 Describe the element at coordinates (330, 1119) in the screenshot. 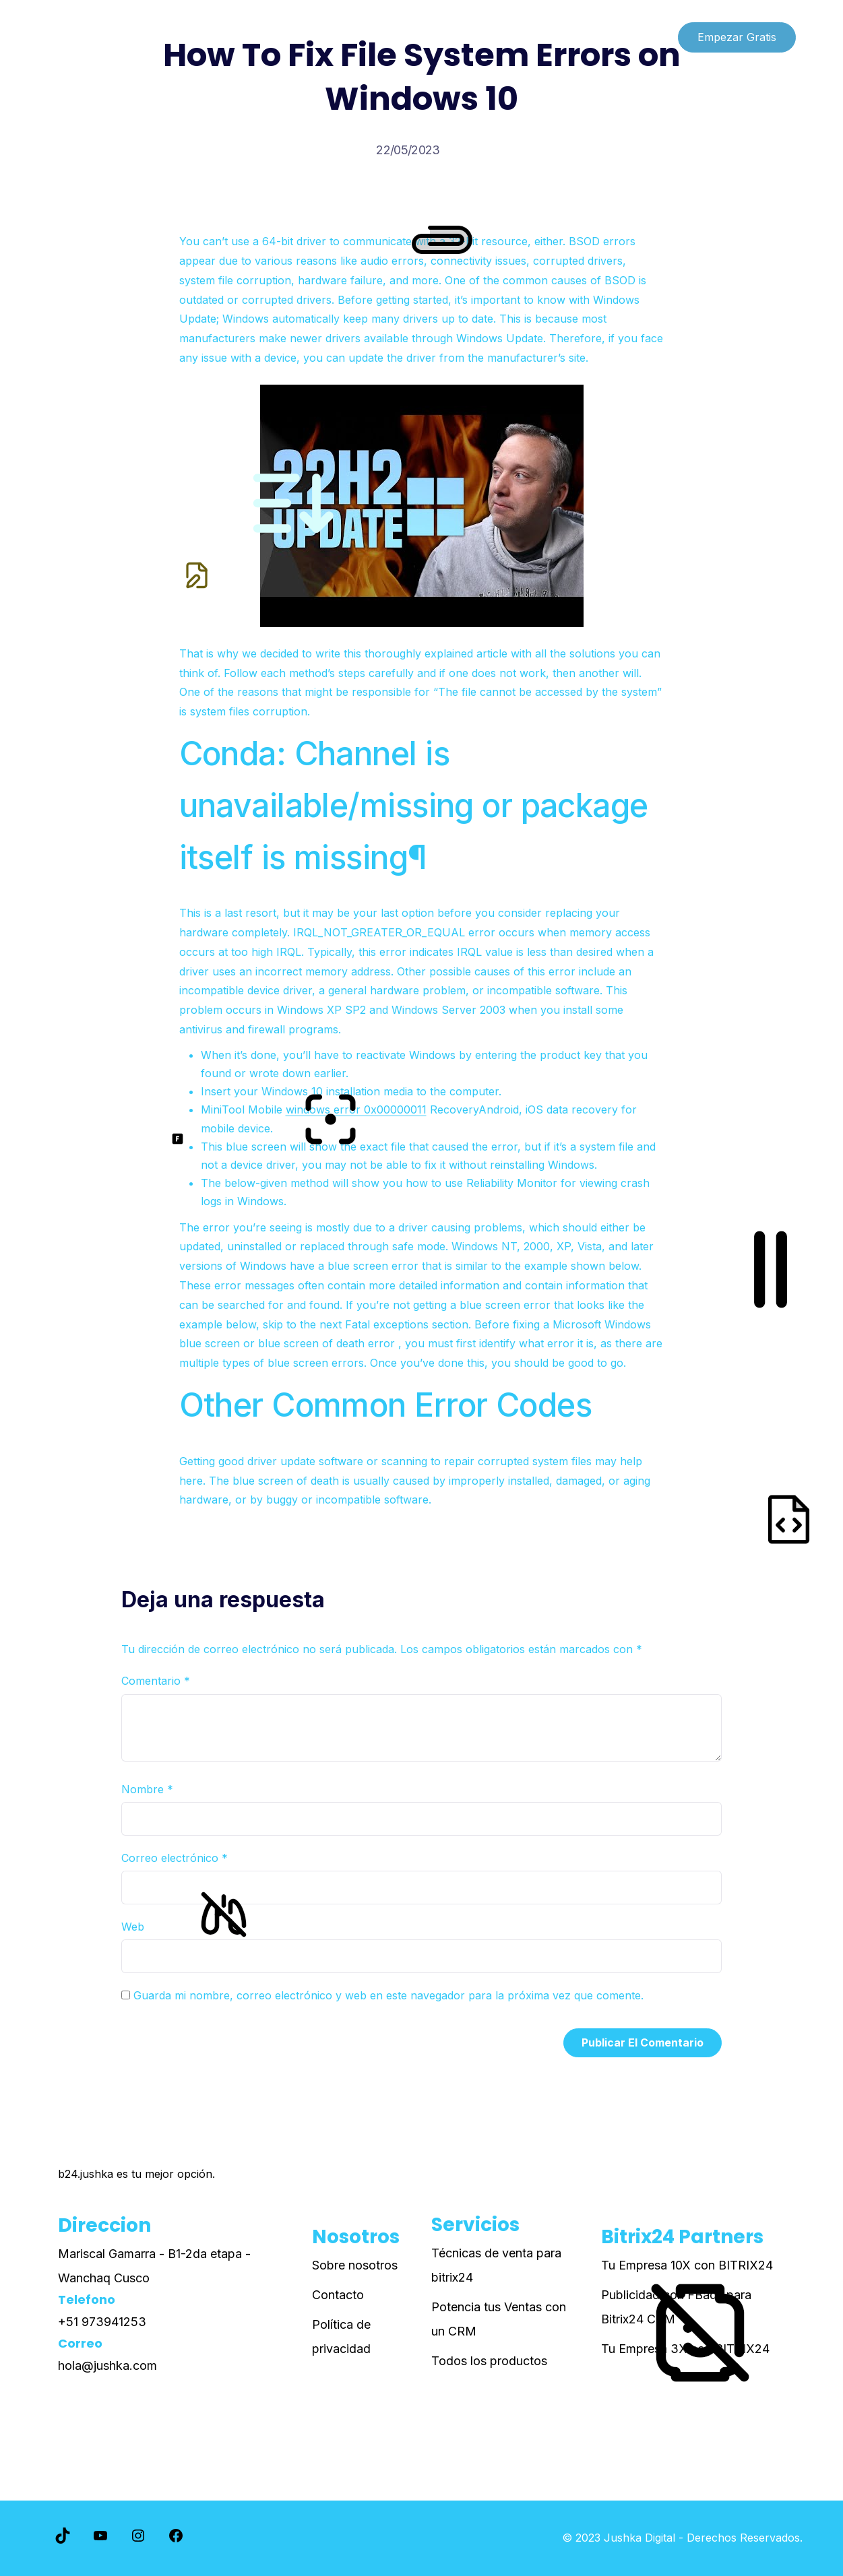

I see `center focus on selected area` at that location.